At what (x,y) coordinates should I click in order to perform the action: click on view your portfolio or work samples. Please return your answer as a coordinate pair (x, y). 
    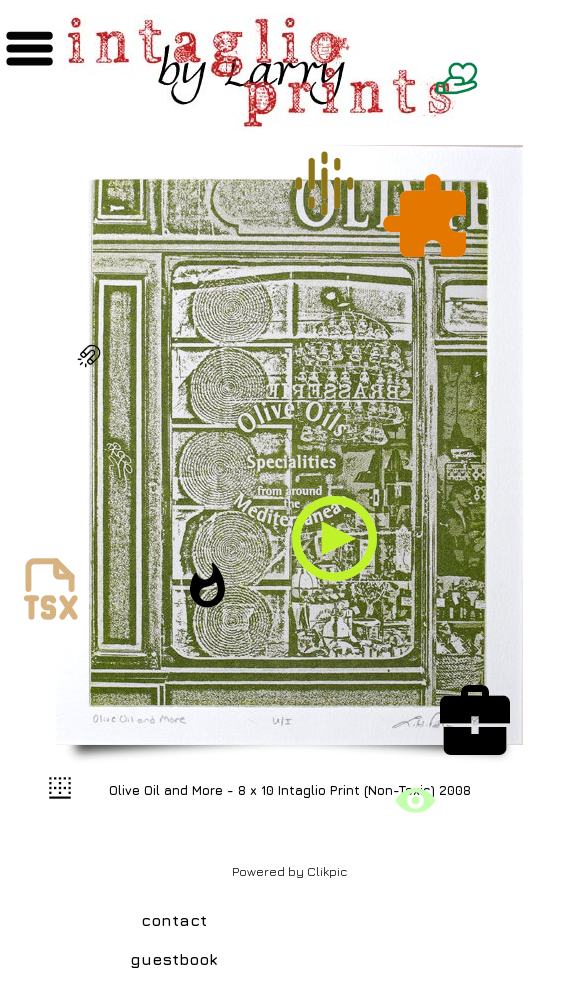
    Looking at the image, I should click on (475, 720).